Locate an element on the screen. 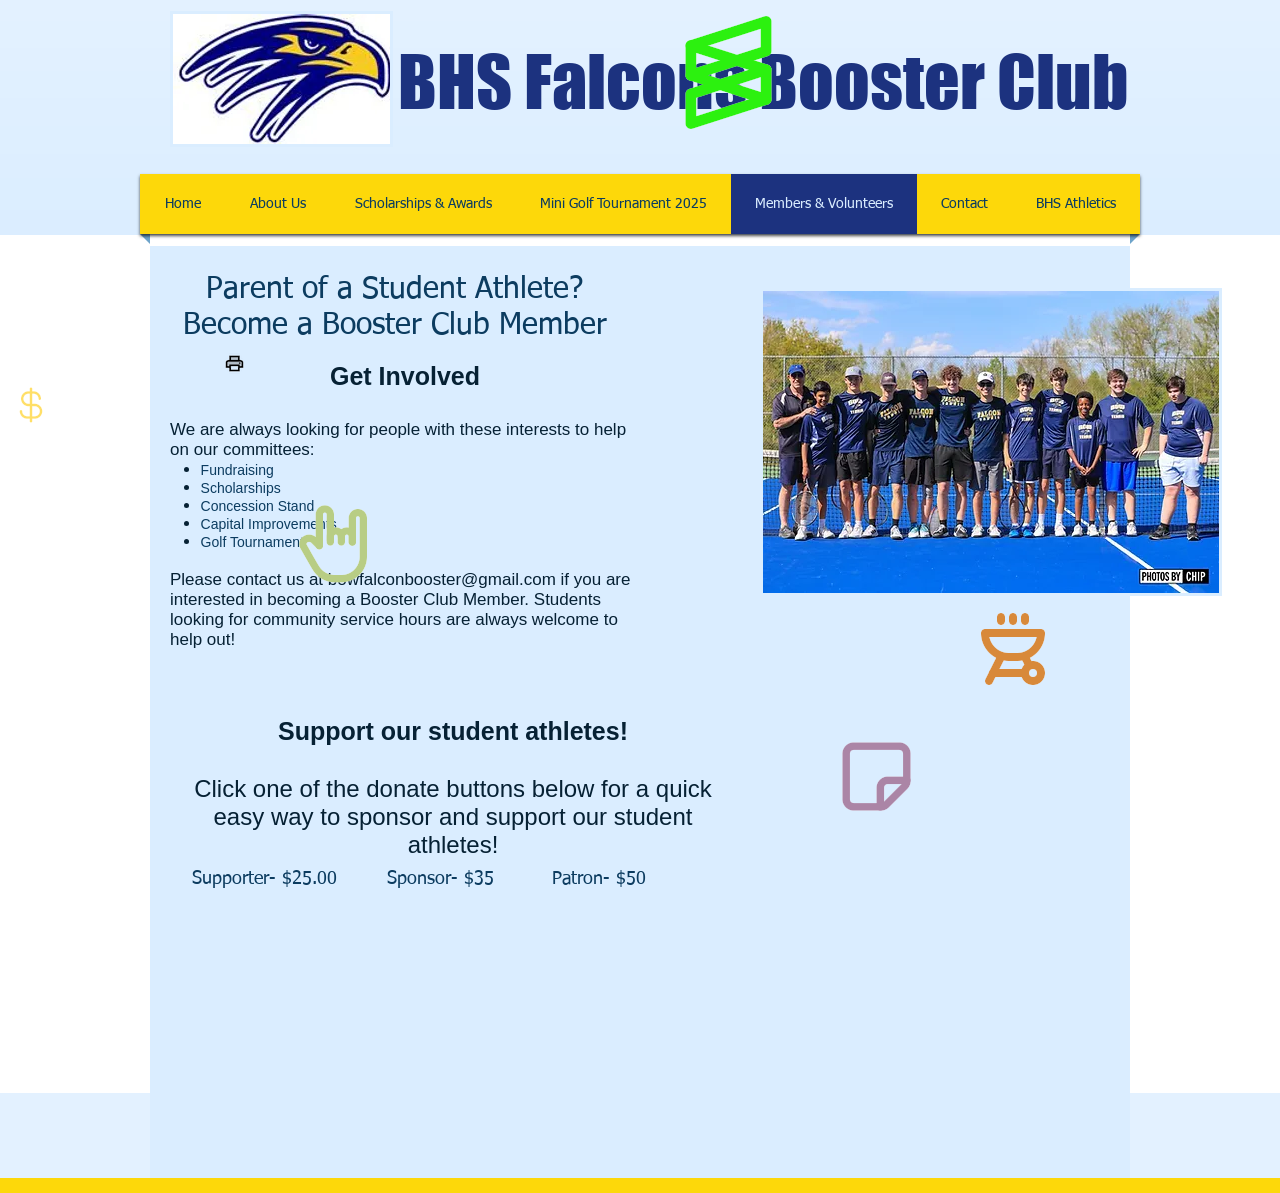 This screenshot has height=1193, width=1280. open sublime text editor is located at coordinates (728, 72).